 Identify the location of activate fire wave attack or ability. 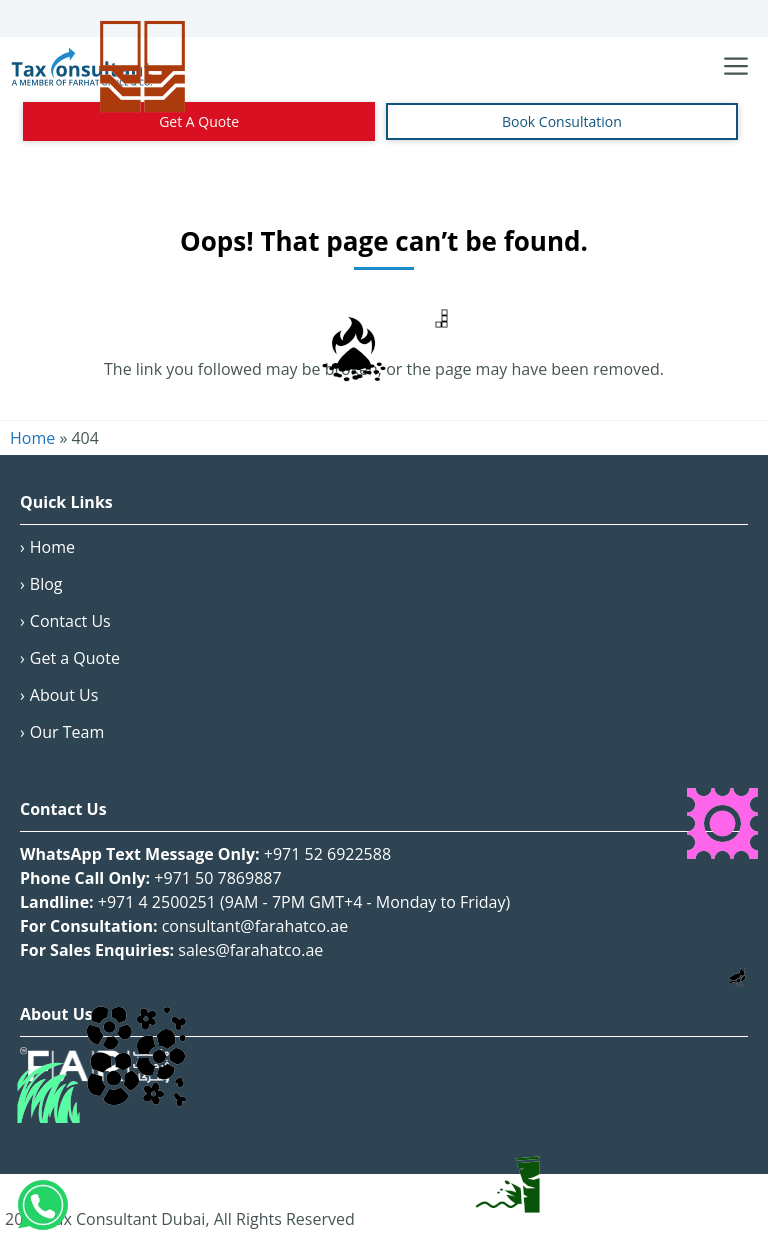
(48, 1092).